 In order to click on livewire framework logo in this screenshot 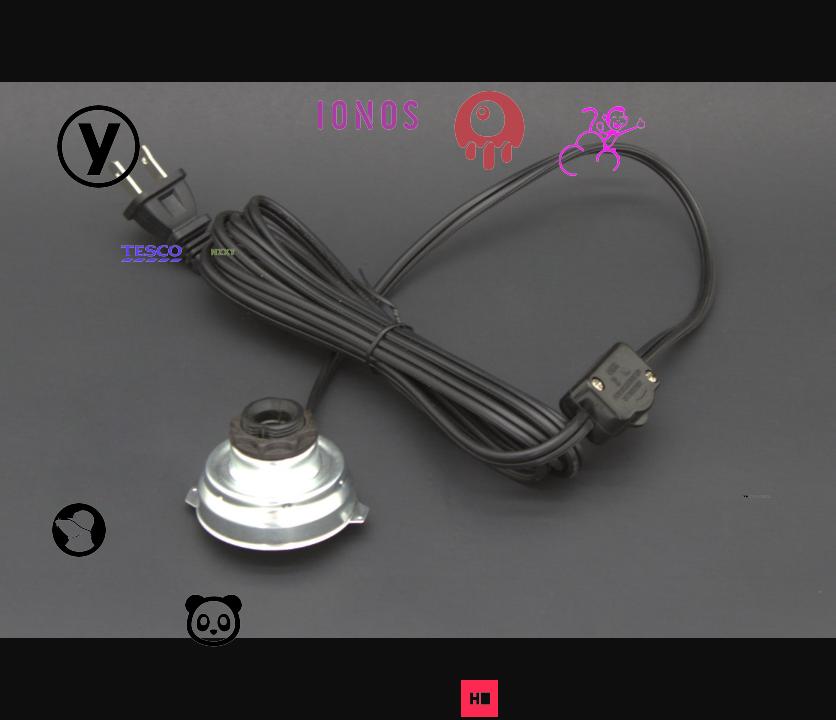, I will do `click(489, 130)`.